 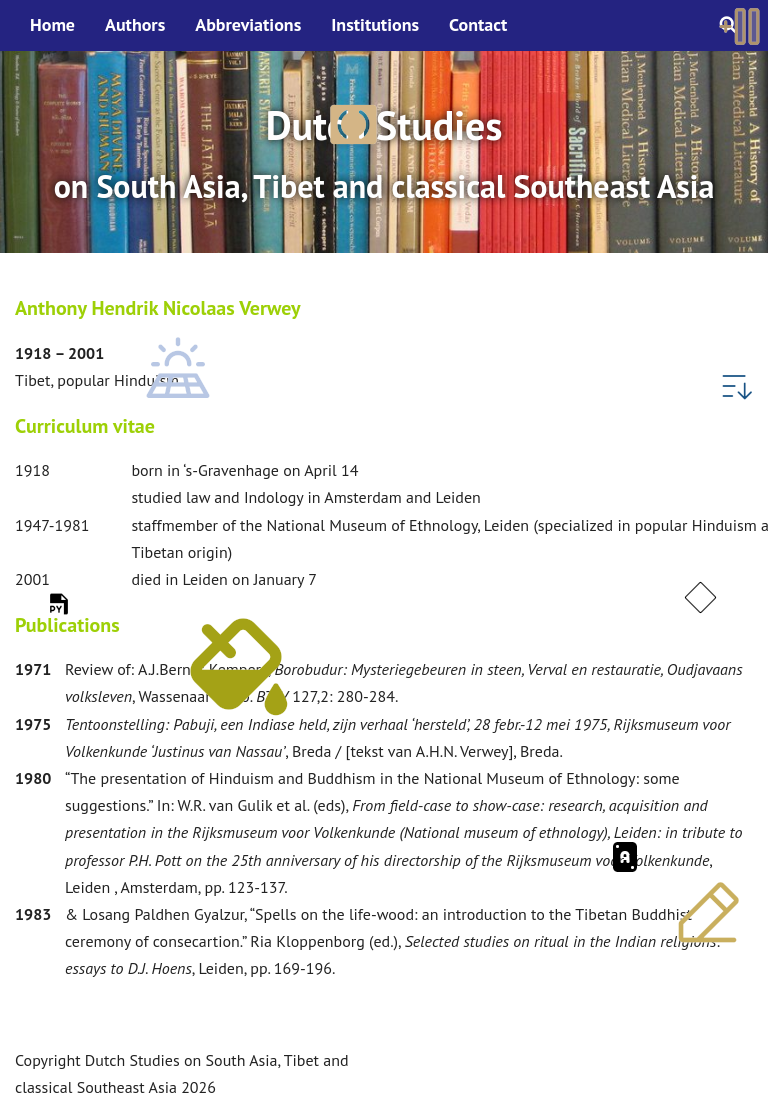 What do you see at coordinates (59, 604) in the screenshot?
I see `open a python file` at bounding box center [59, 604].